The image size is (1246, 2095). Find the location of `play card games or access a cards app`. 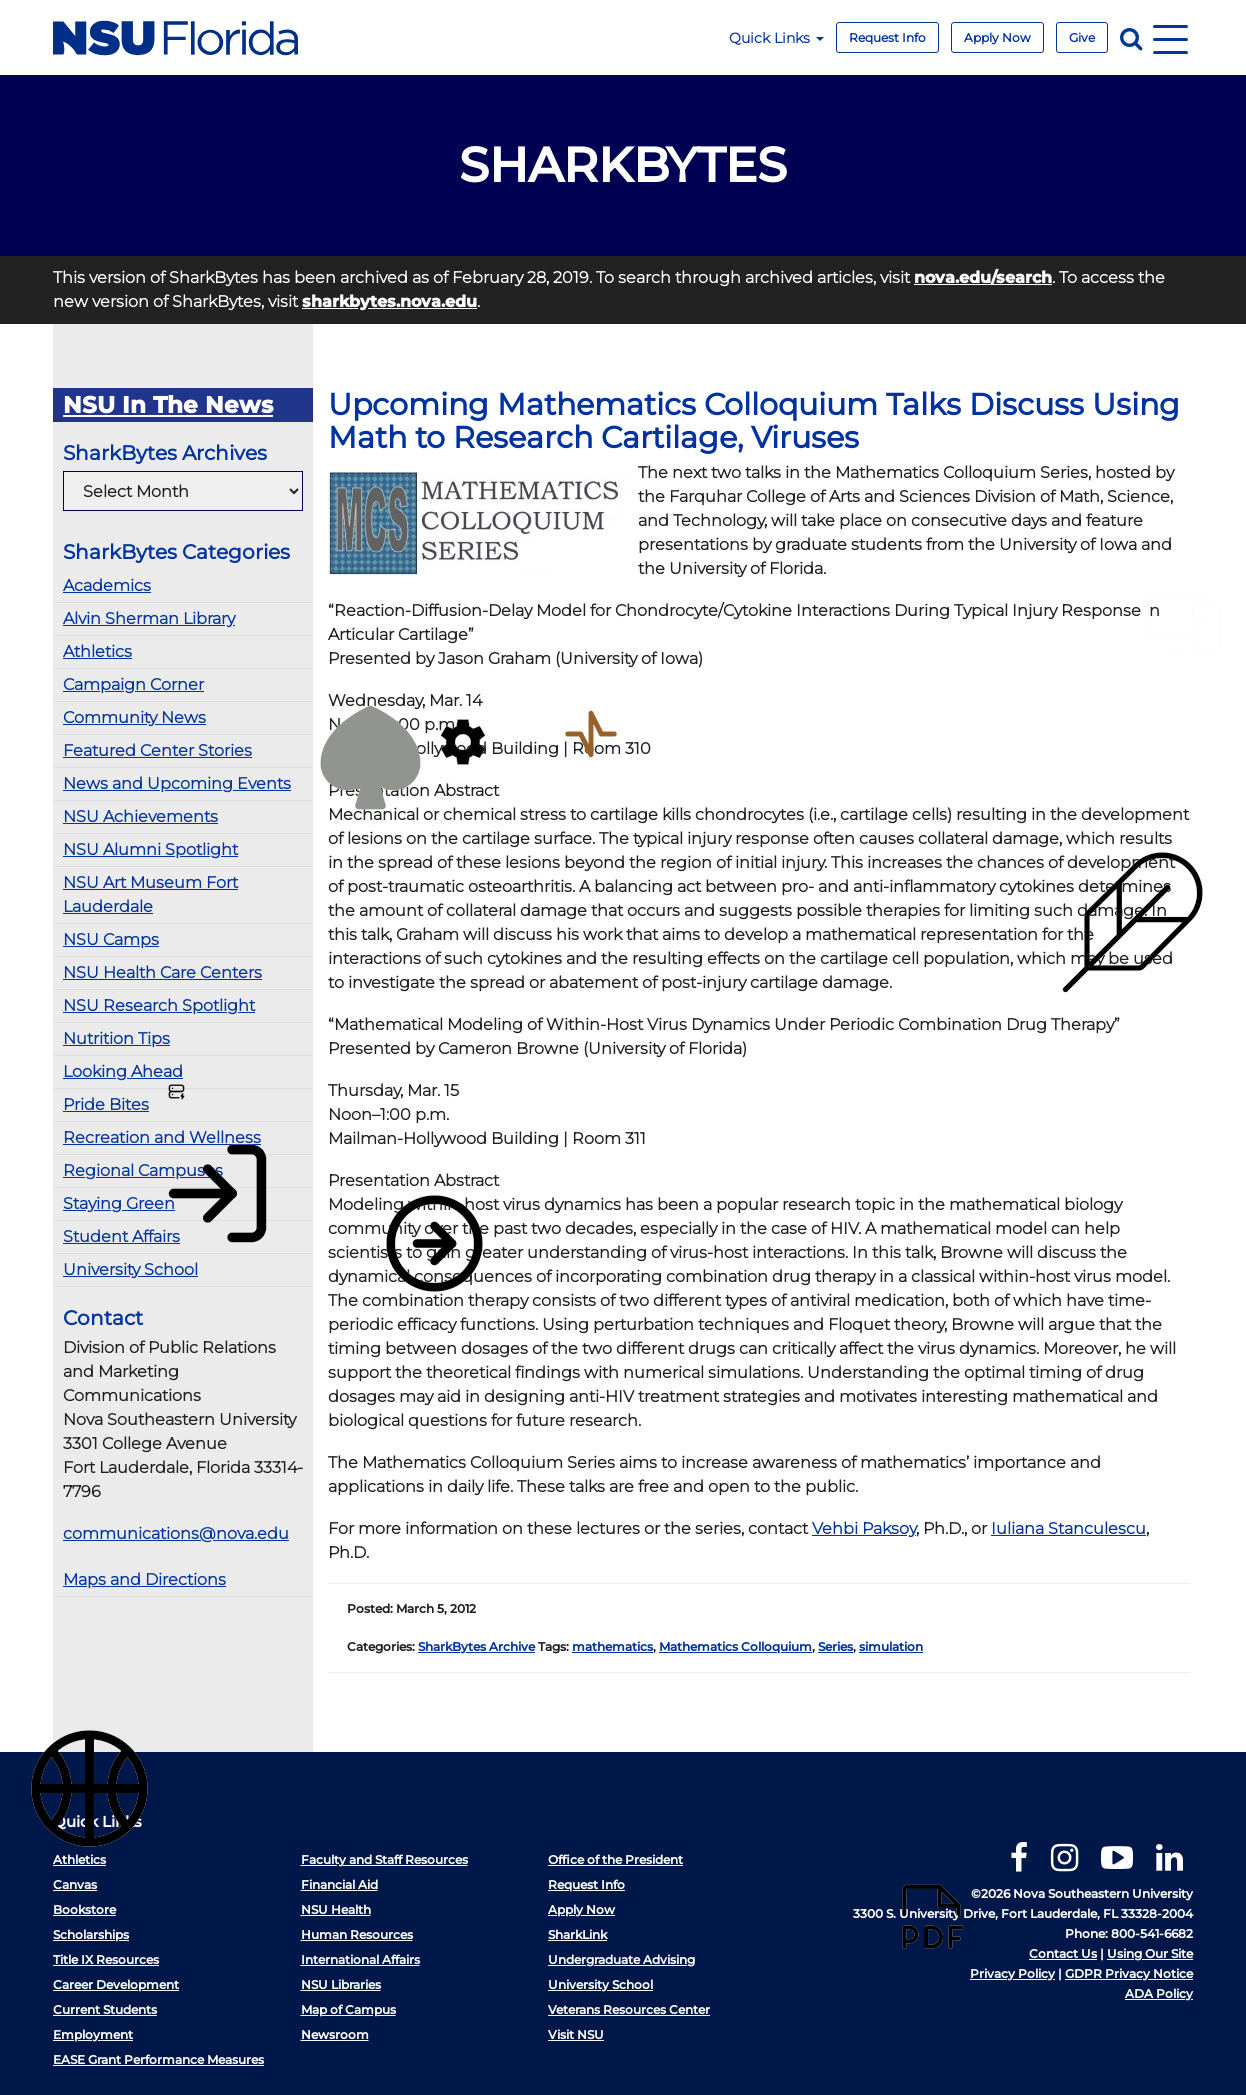

play card games or access a cards app is located at coordinates (370, 759).